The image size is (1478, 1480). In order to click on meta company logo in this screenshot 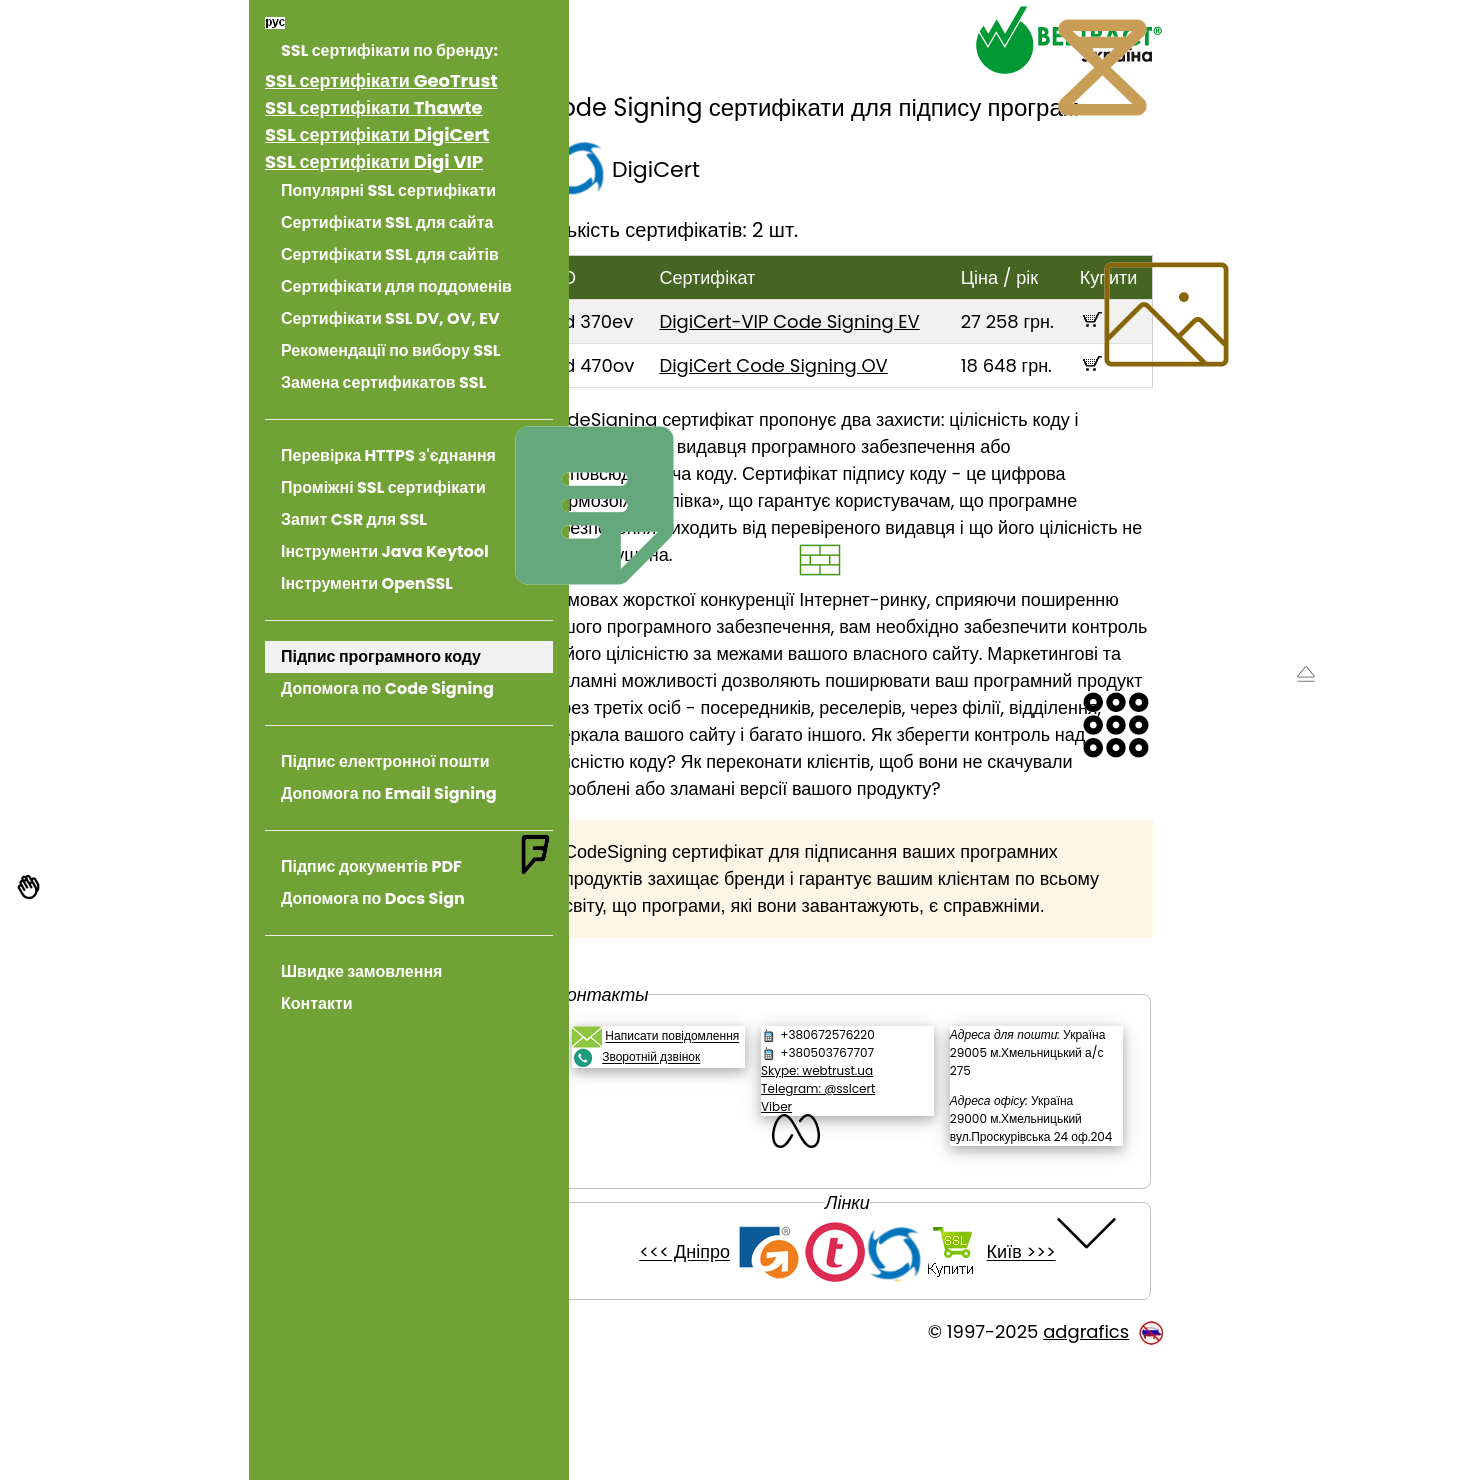, I will do `click(796, 1131)`.